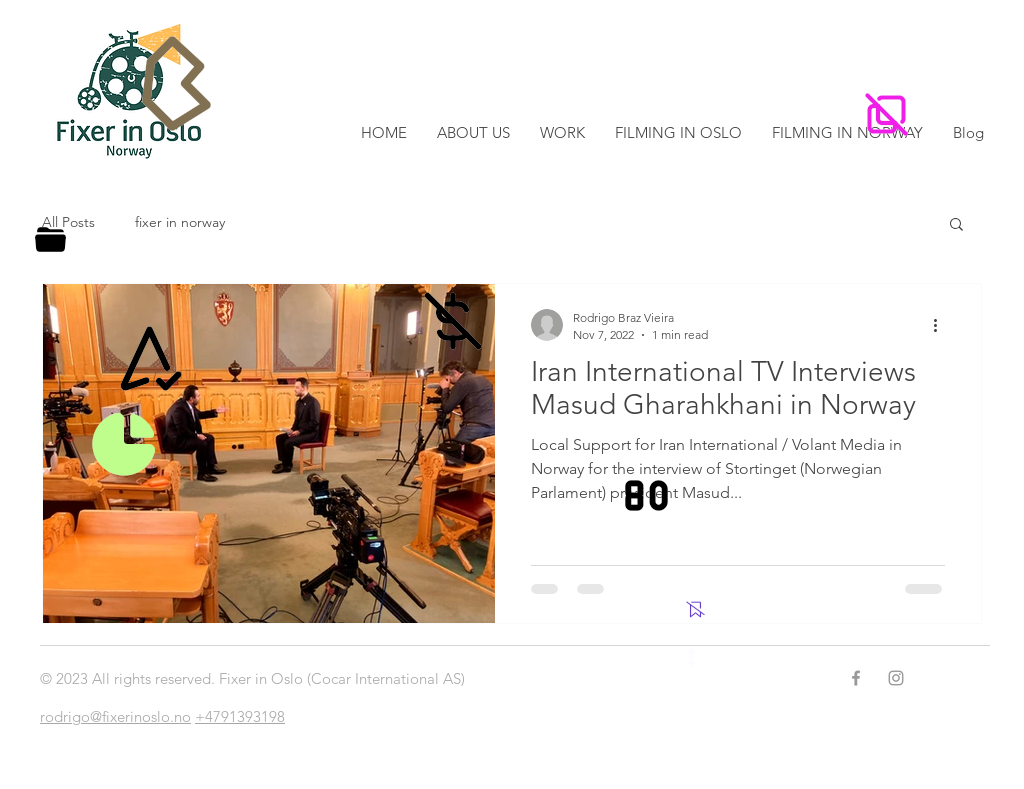 This screenshot has width=1024, height=789. Describe the element at coordinates (124, 444) in the screenshot. I see `view analytics or statistics` at that location.